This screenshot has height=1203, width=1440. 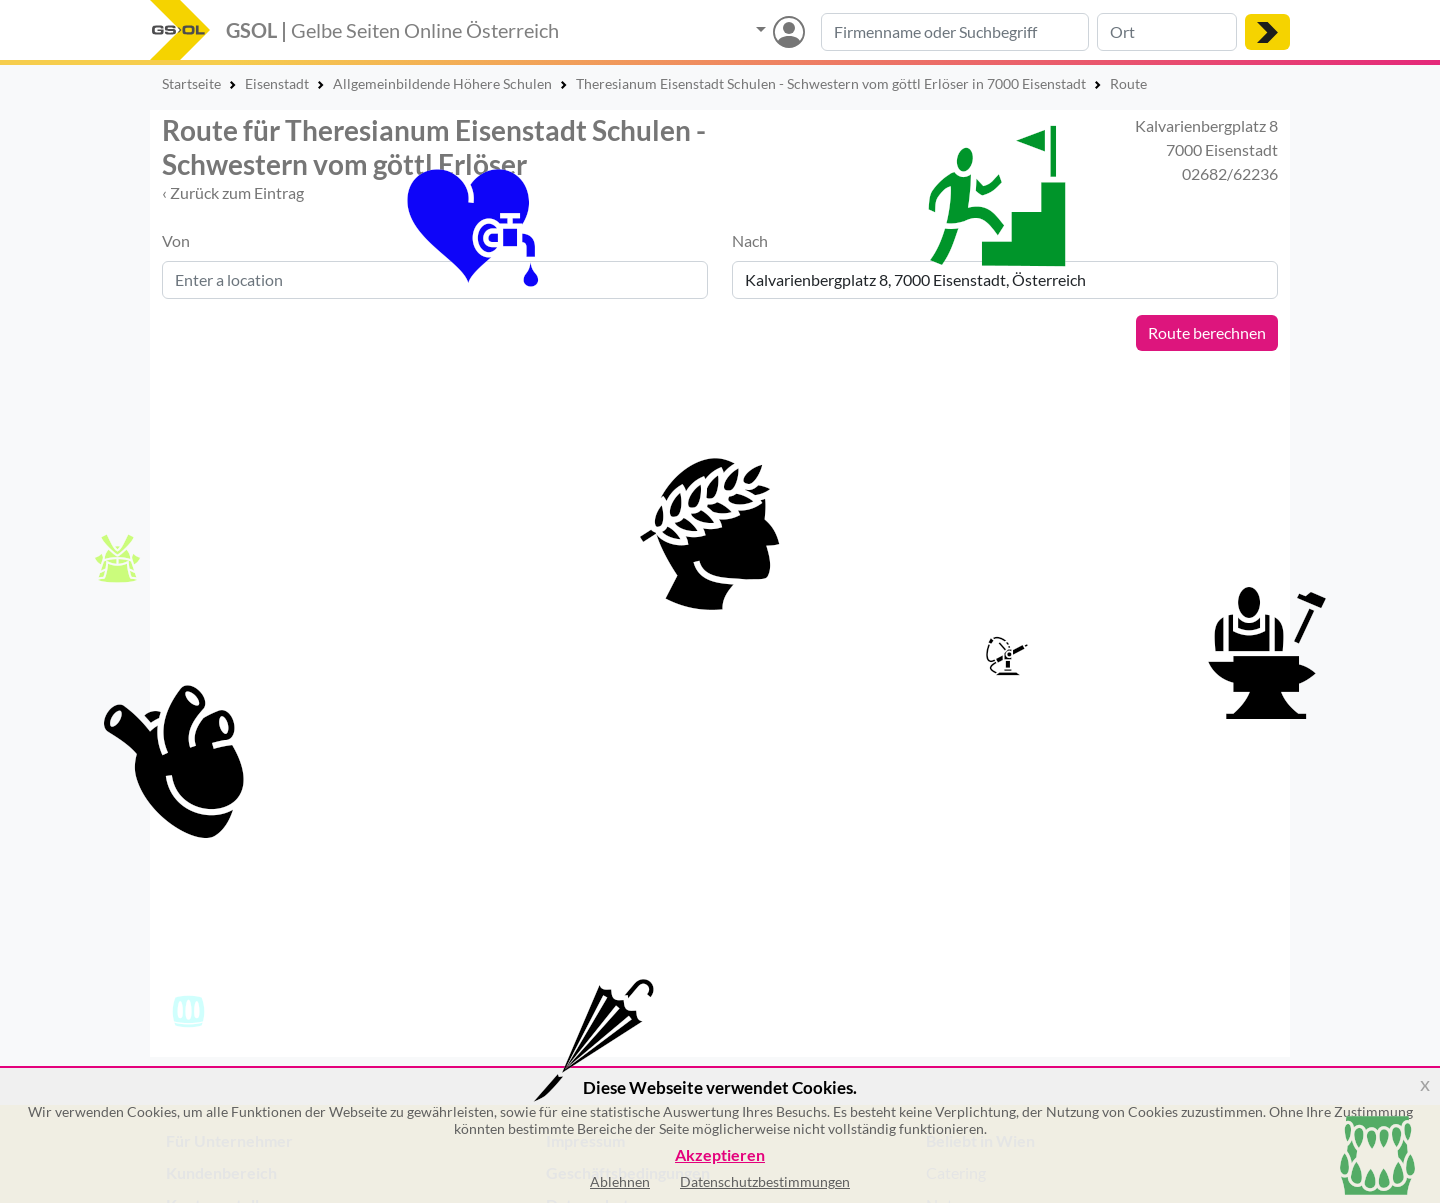 What do you see at coordinates (1007, 656) in the screenshot?
I see `deploy defensive laser turret` at bounding box center [1007, 656].